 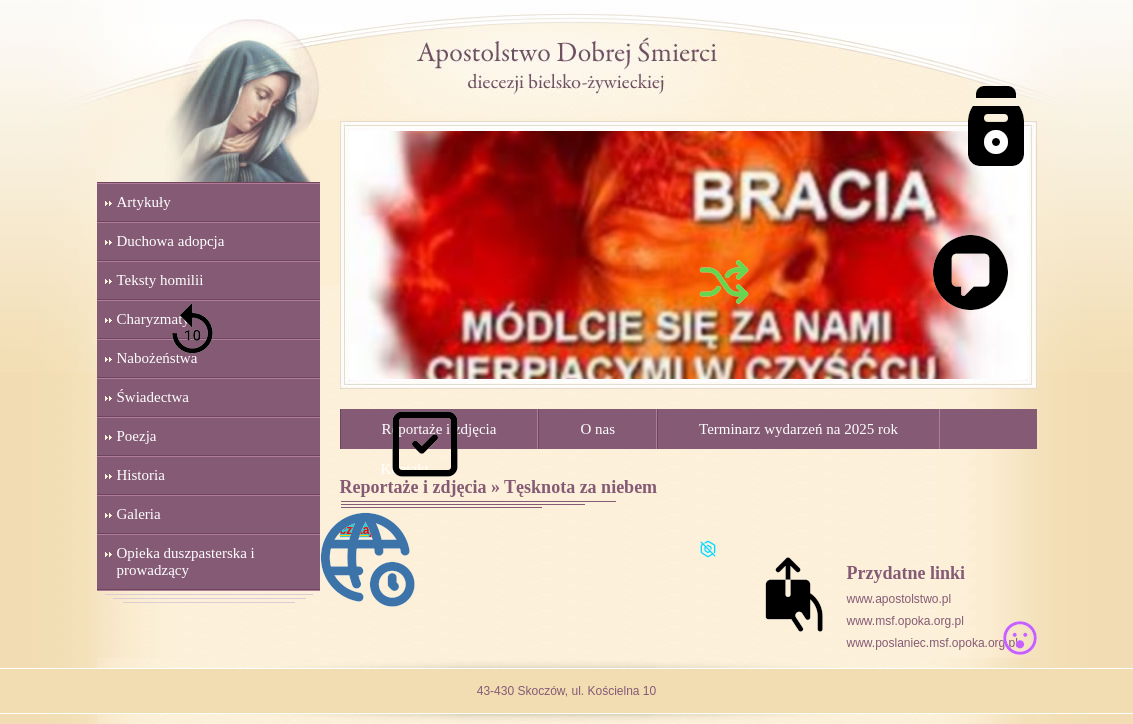 What do you see at coordinates (790, 594) in the screenshot?
I see `deposit or submit an item` at bounding box center [790, 594].